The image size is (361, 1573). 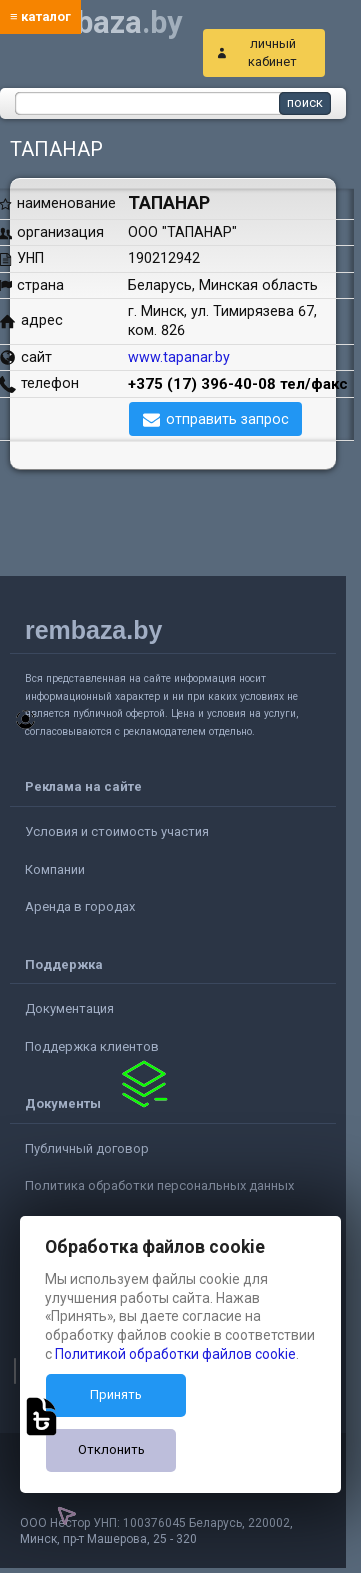 I want to click on remove a layer from the stack, so click(x=144, y=1084).